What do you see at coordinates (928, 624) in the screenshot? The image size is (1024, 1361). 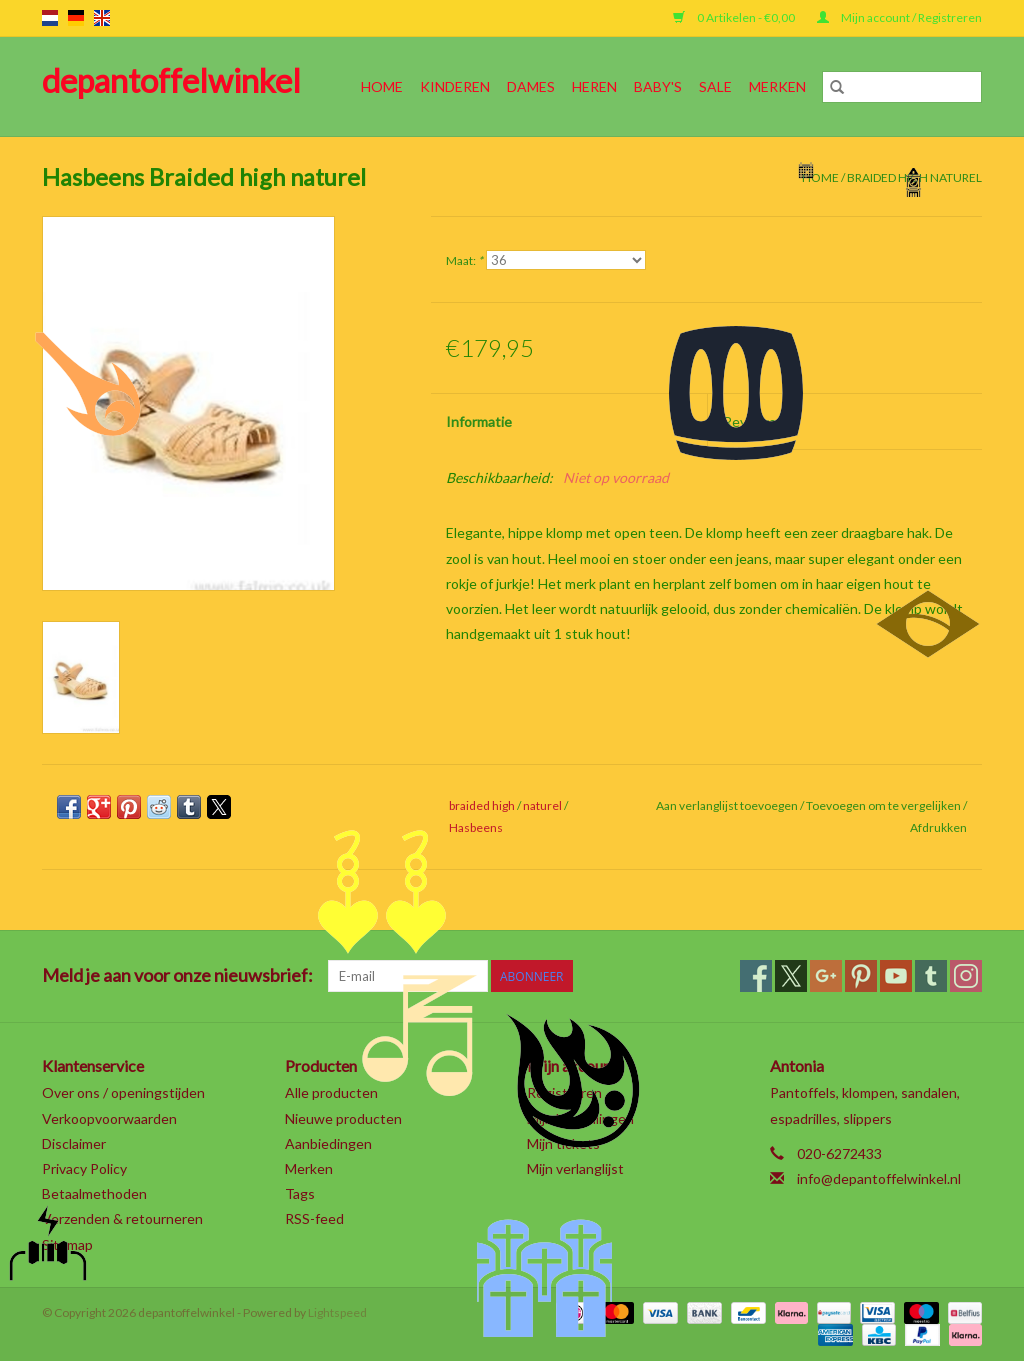 I see `select brazilian portuguese language` at bounding box center [928, 624].